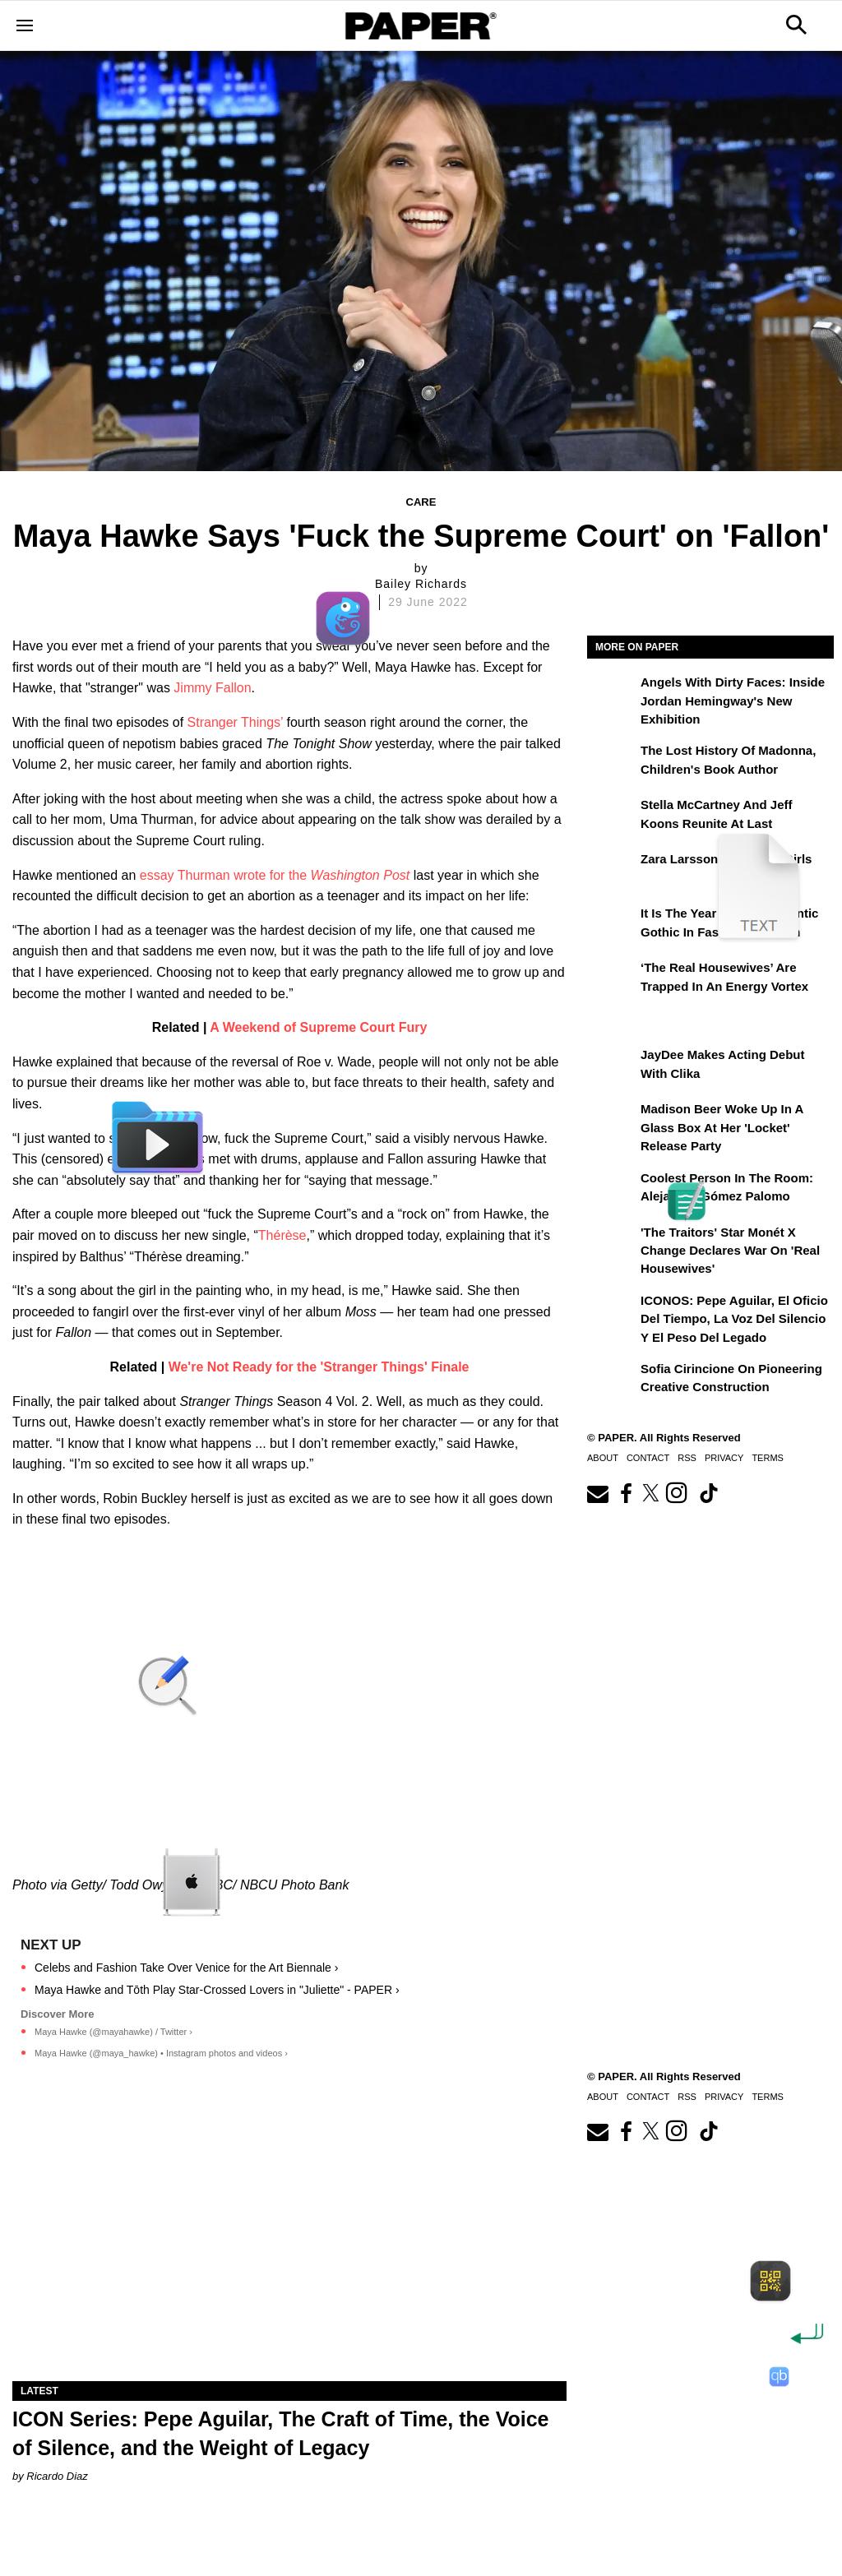 The width and height of the screenshot is (842, 2576). I want to click on open qbittorrent torrent client, so click(779, 2376).